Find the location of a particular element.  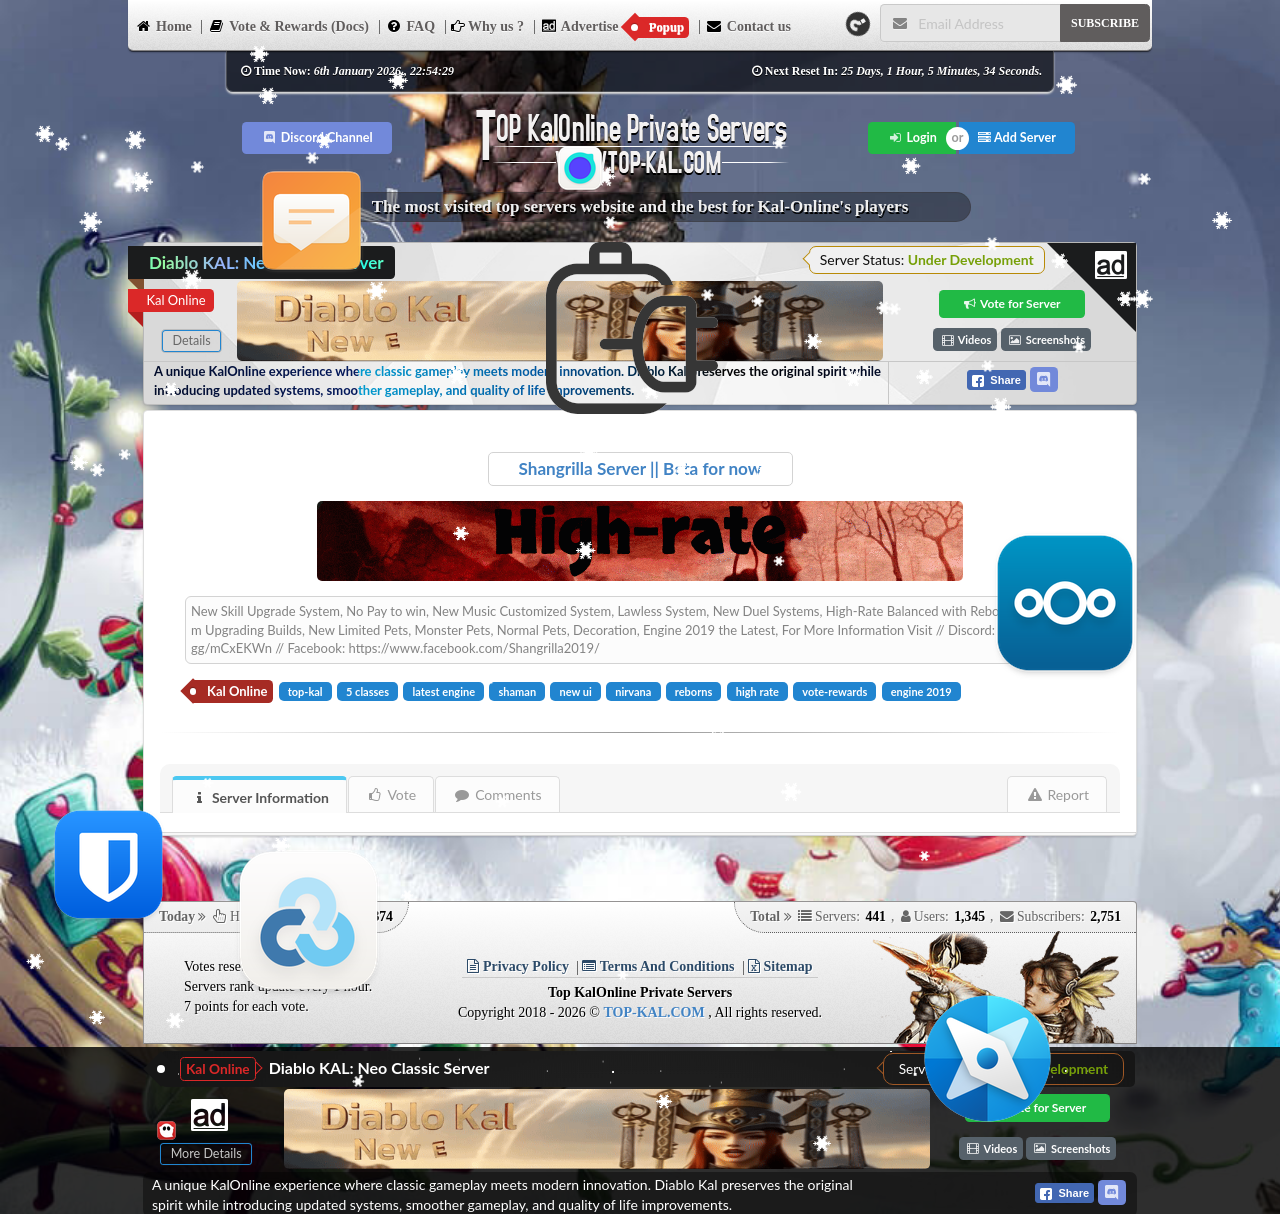

open ghostwriter app is located at coordinates (166, 1130).